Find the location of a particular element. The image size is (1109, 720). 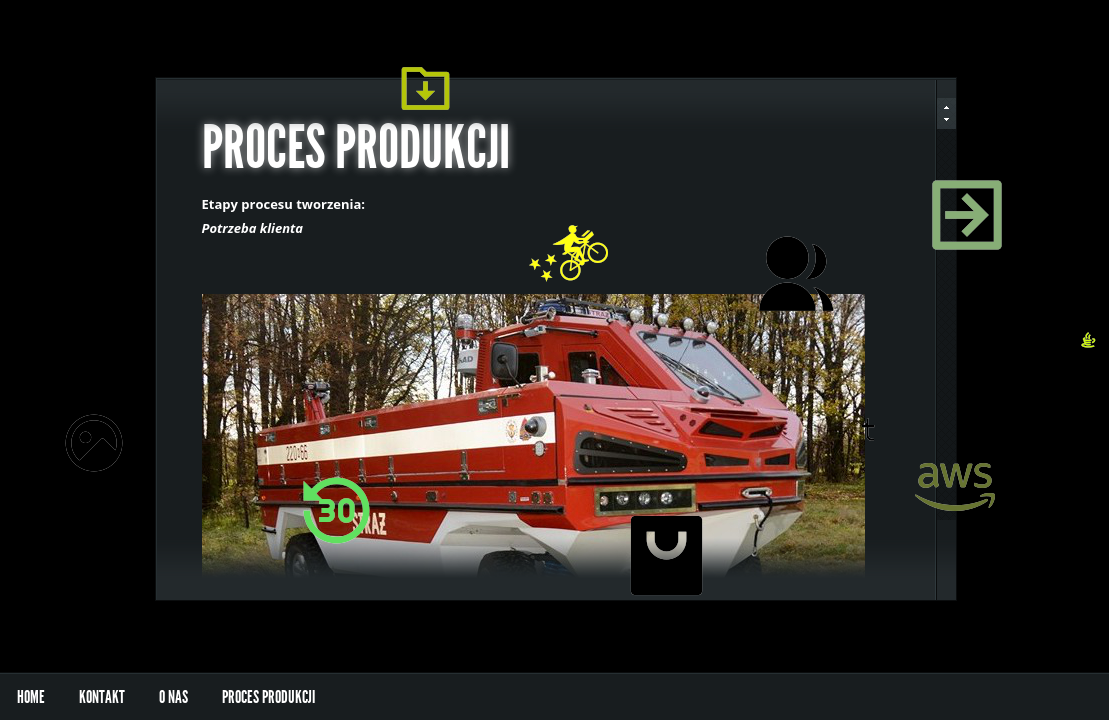

open the Postmates delivery app is located at coordinates (568, 253).